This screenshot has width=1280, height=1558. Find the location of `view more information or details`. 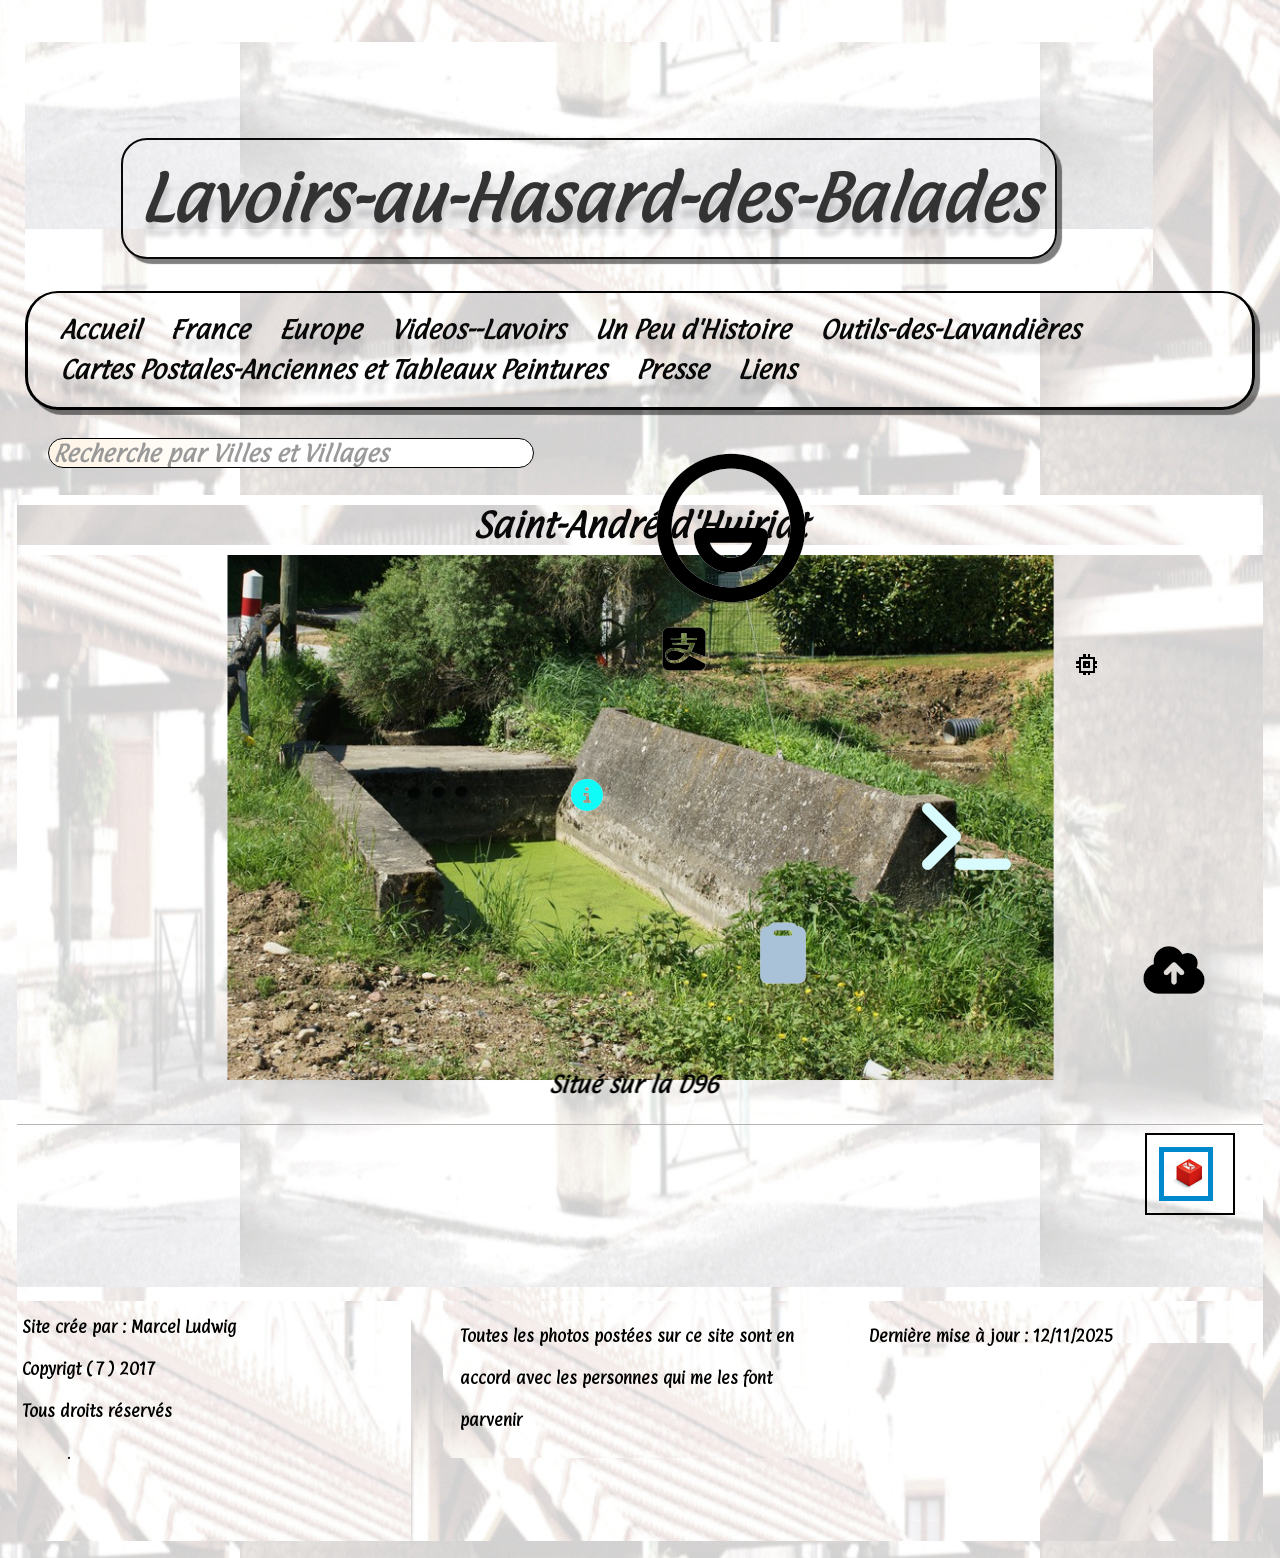

view more information or details is located at coordinates (587, 795).